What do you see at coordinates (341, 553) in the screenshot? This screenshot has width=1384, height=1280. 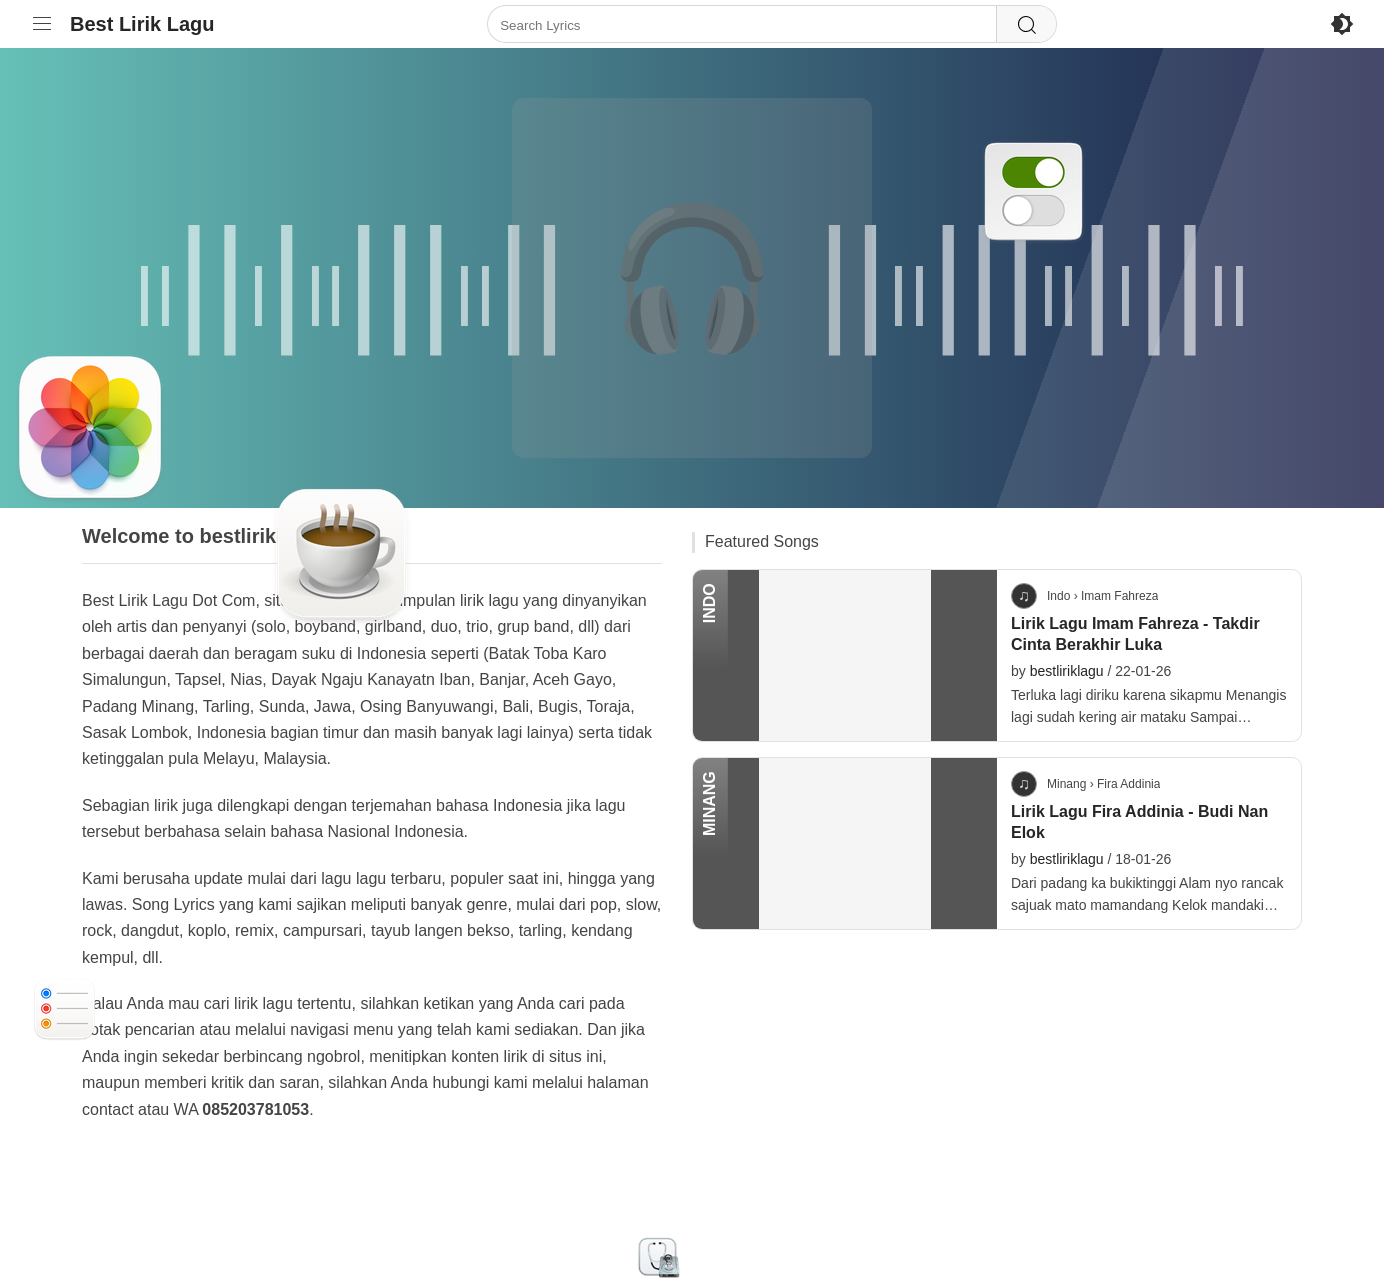 I see `launch caffeine app to prevent sleep mode` at bounding box center [341, 553].